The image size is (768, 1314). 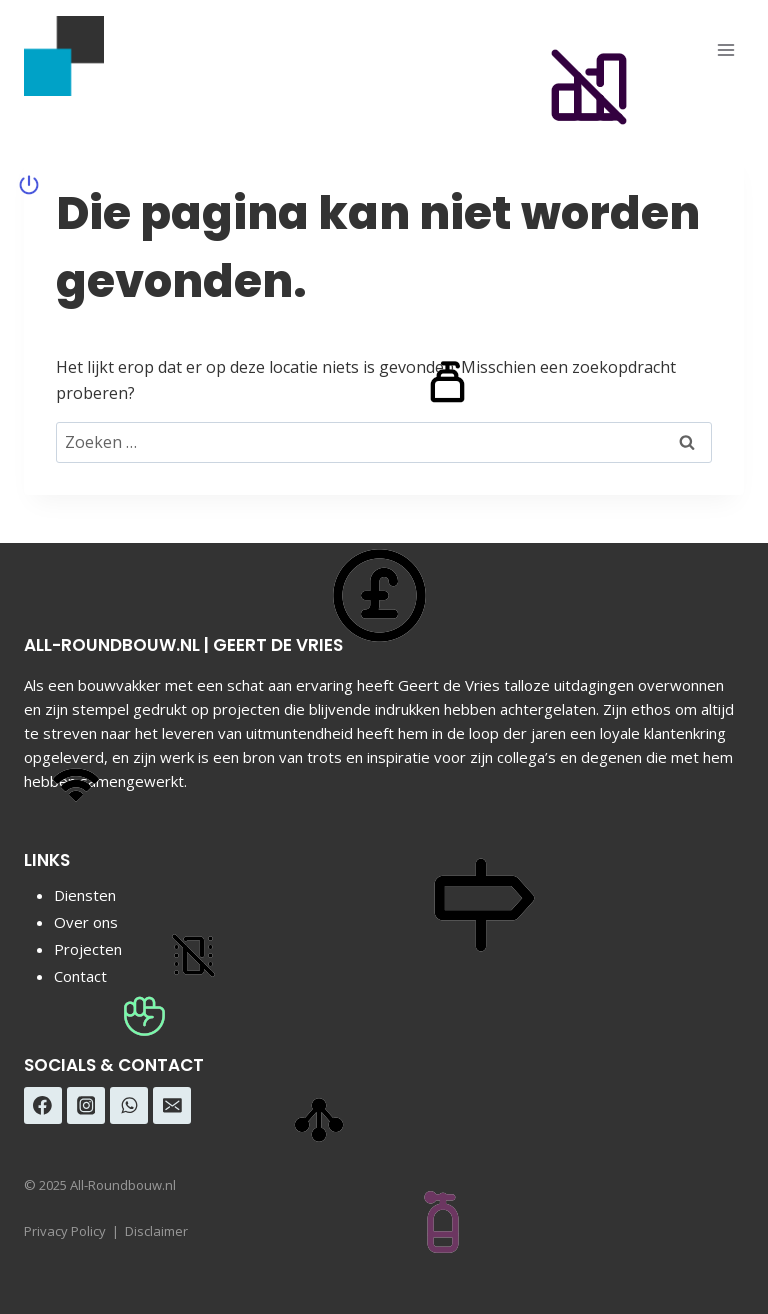 What do you see at coordinates (76, 785) in the screenshot?
I see `indicates active wifi connection` at bounding box center [76, 785].